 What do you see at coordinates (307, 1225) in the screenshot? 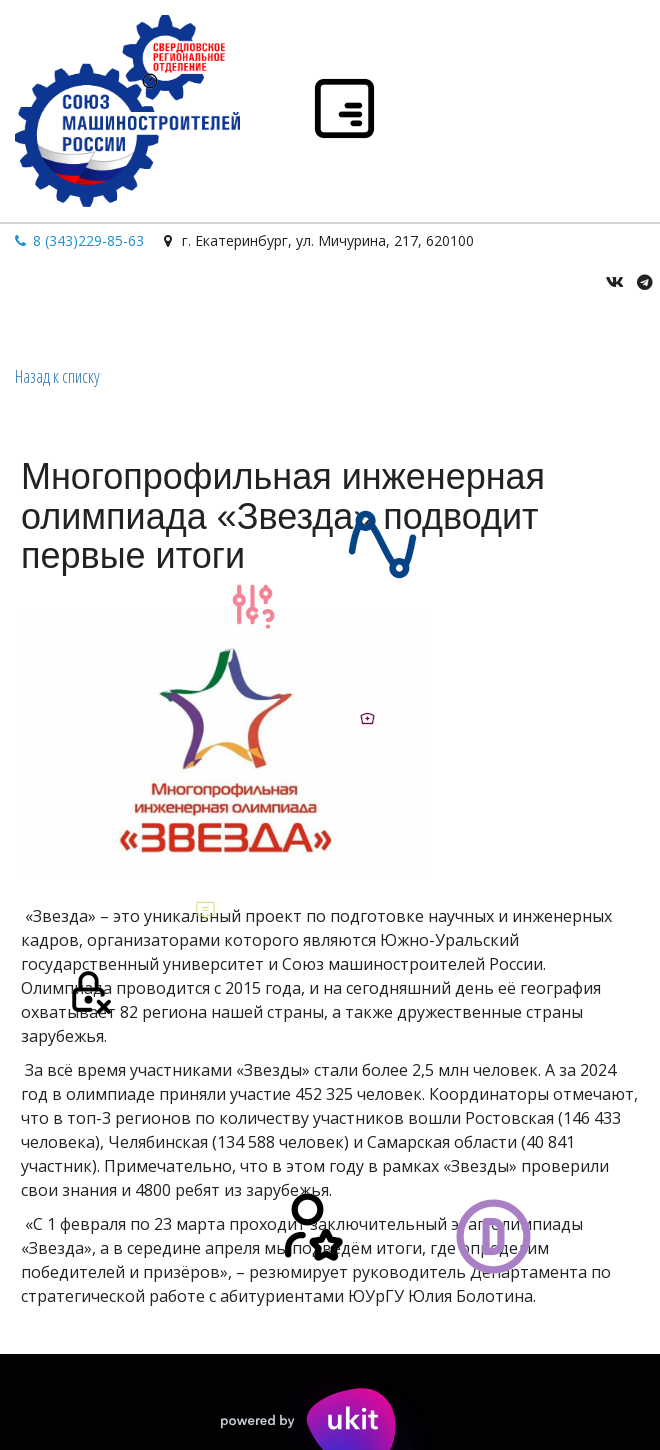
I see `view or access favorite user` at bounding box center [307, 1225].